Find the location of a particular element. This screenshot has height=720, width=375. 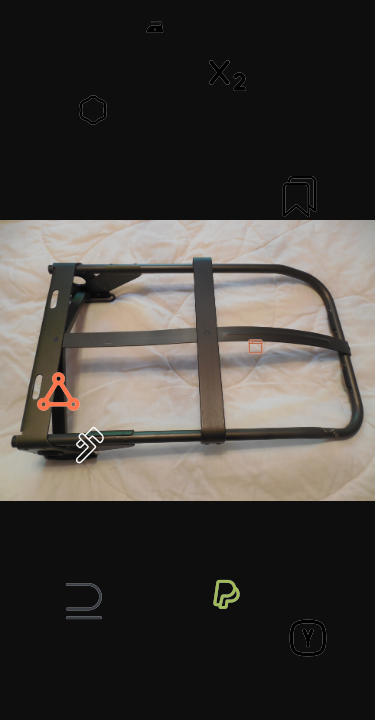

indicates a superset mathematical relationship is located at coordinates (83, 602).